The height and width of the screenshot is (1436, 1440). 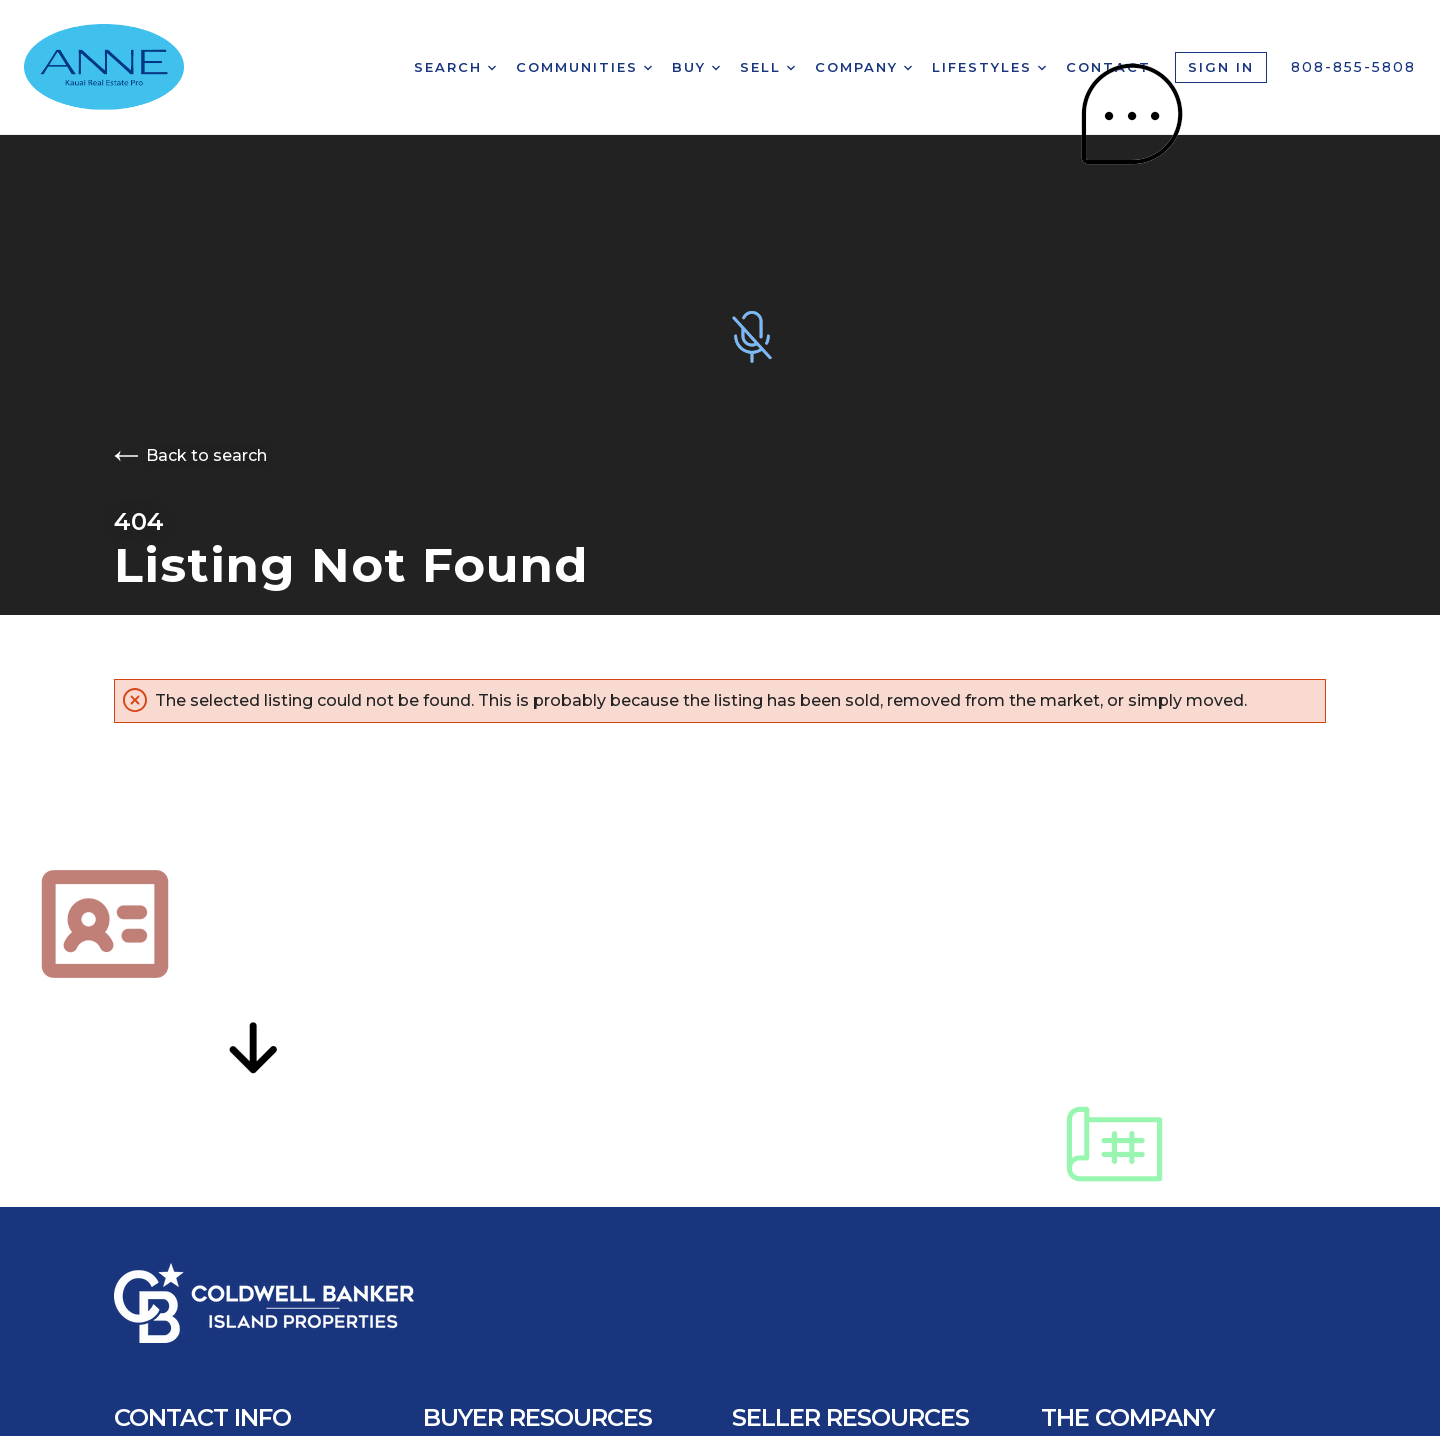 What do you see at coordinates (252, 1046) in the screenshot?
I see `scroll down or view more content` at bounding box center [252, 1046].